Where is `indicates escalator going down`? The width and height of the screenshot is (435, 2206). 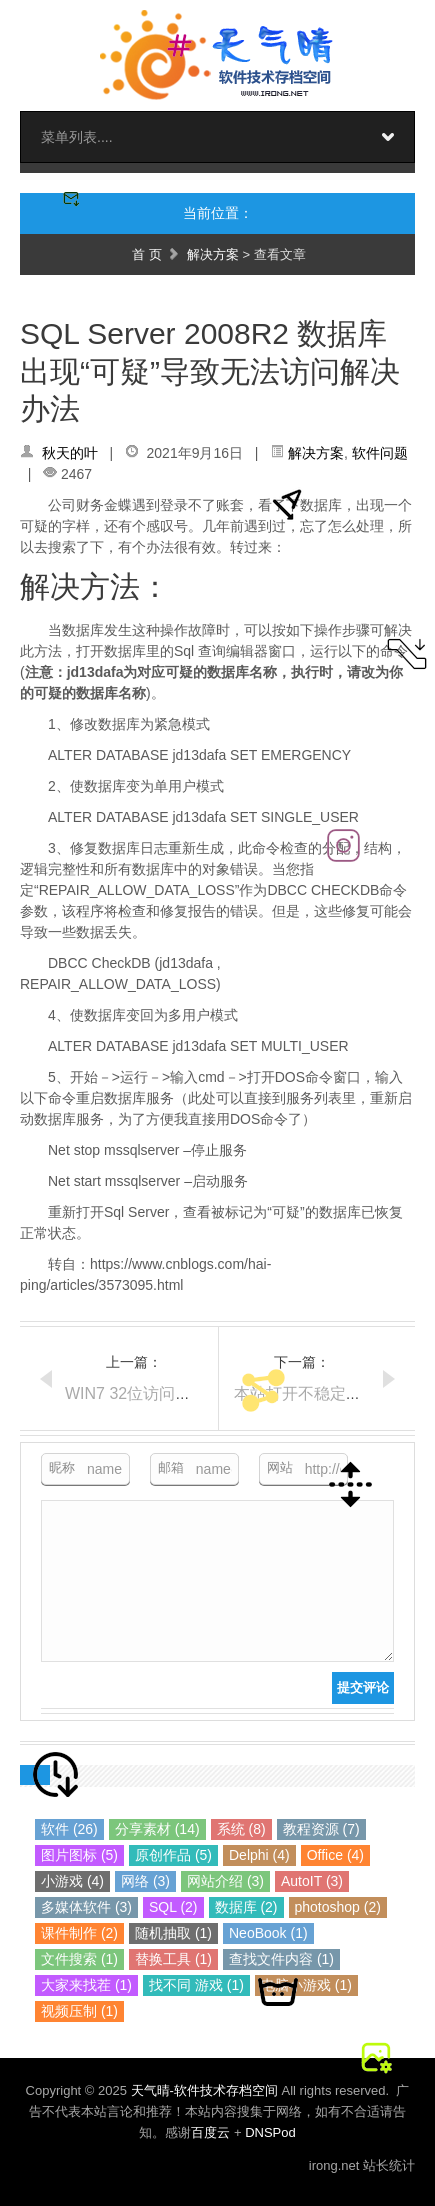 indicates escalator going down is located at coordinates (407, 654).